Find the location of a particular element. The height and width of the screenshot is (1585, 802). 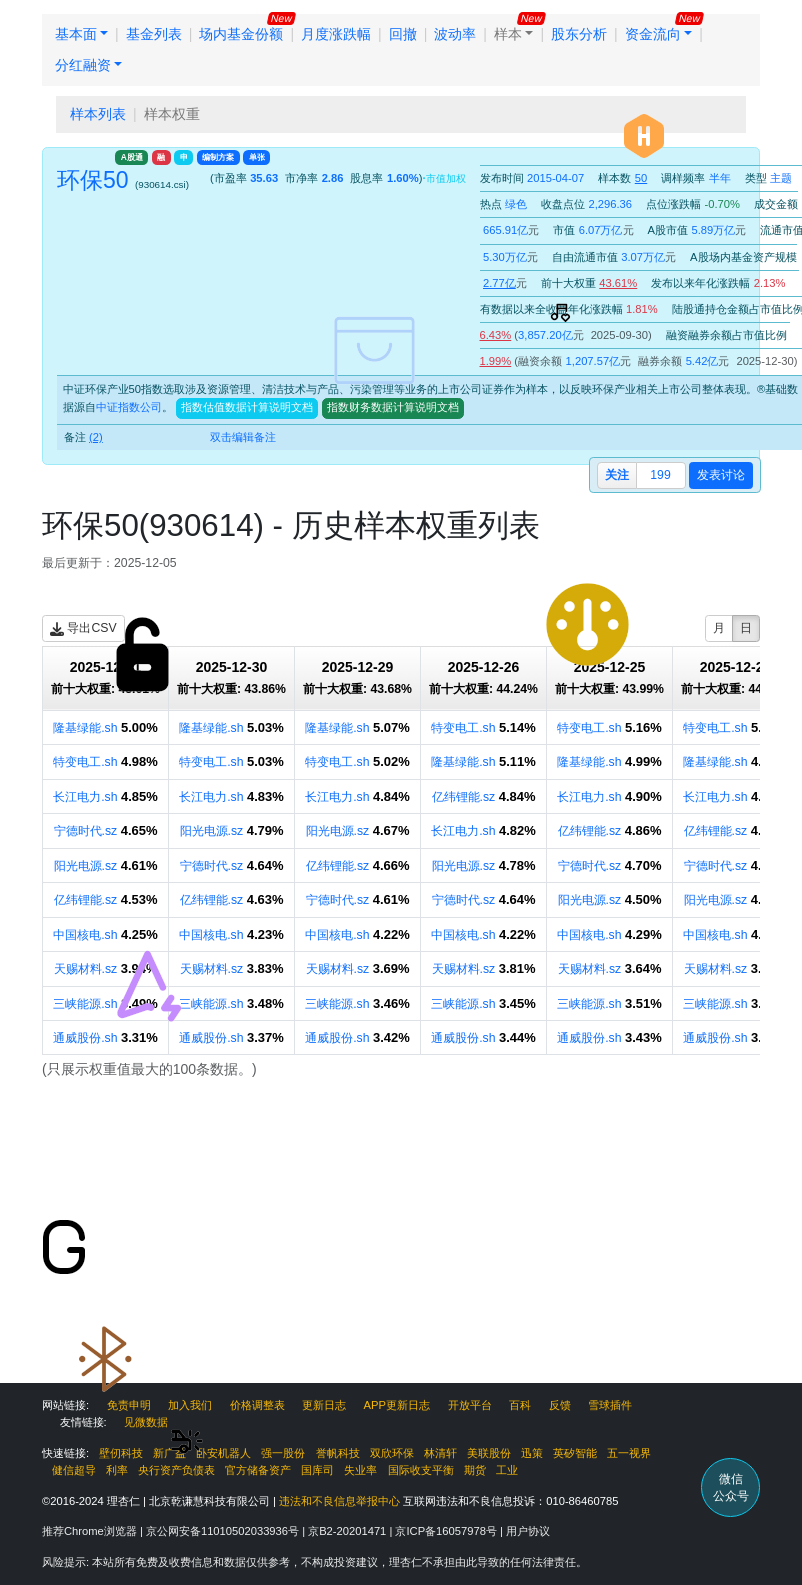

add song to favorites is located at coordinates (560, 312).